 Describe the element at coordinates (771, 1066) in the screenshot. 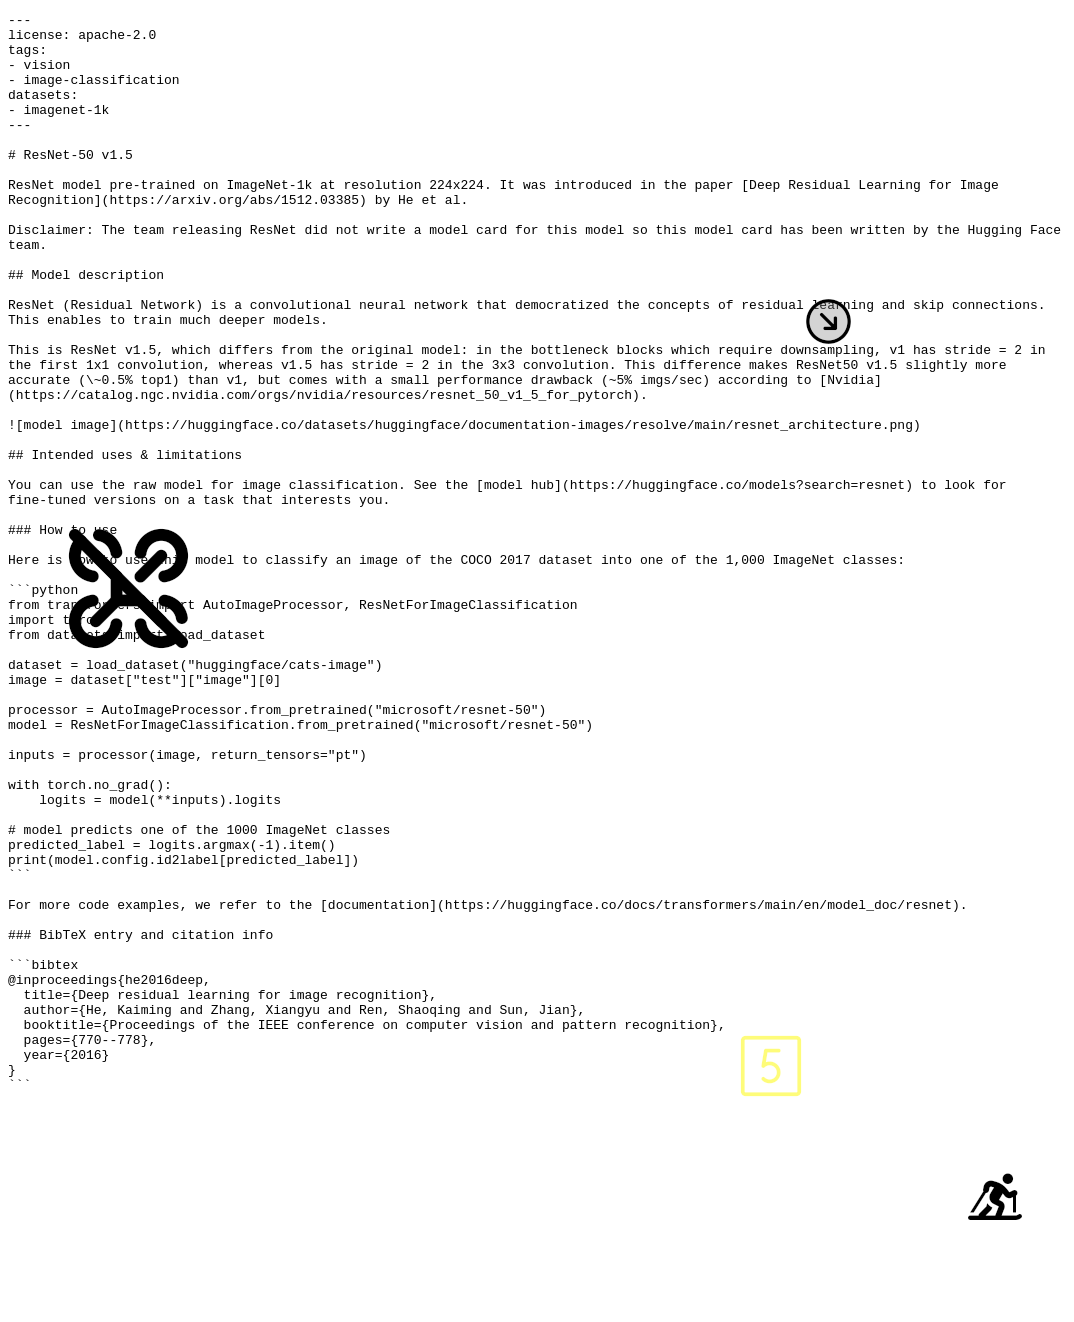

I see `select or navigate to item number five` at that location.